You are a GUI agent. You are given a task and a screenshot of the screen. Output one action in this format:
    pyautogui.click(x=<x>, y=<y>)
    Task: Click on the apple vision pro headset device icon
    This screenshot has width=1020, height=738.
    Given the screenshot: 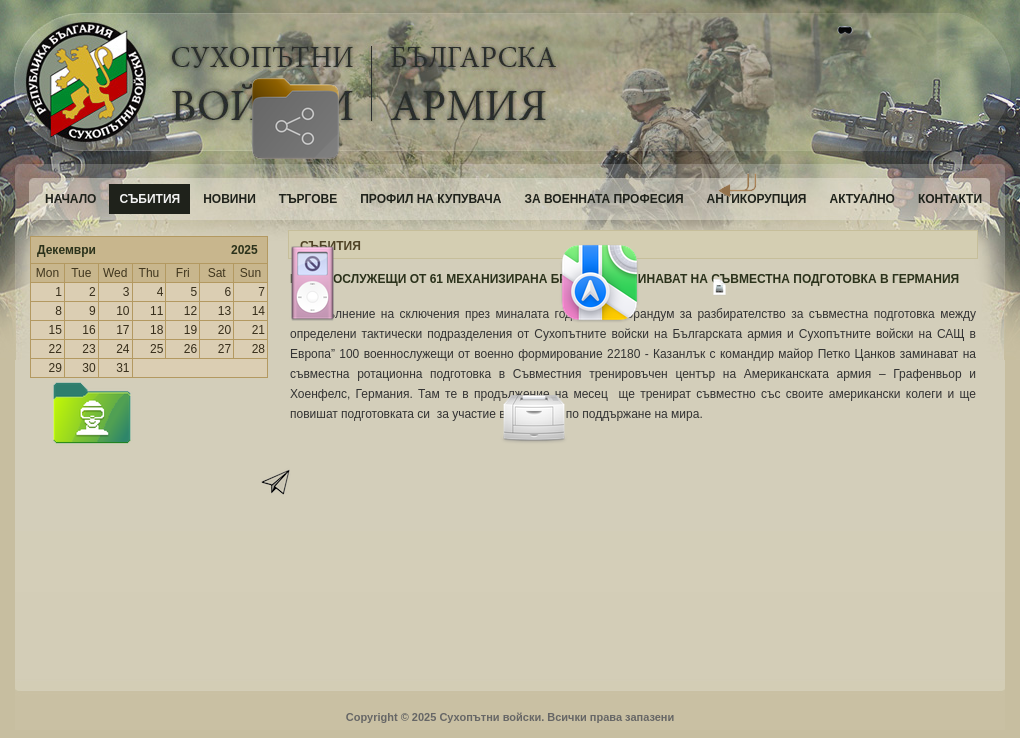 What is the action you would take?
    pyautogui.click(x=845, y=30)
    